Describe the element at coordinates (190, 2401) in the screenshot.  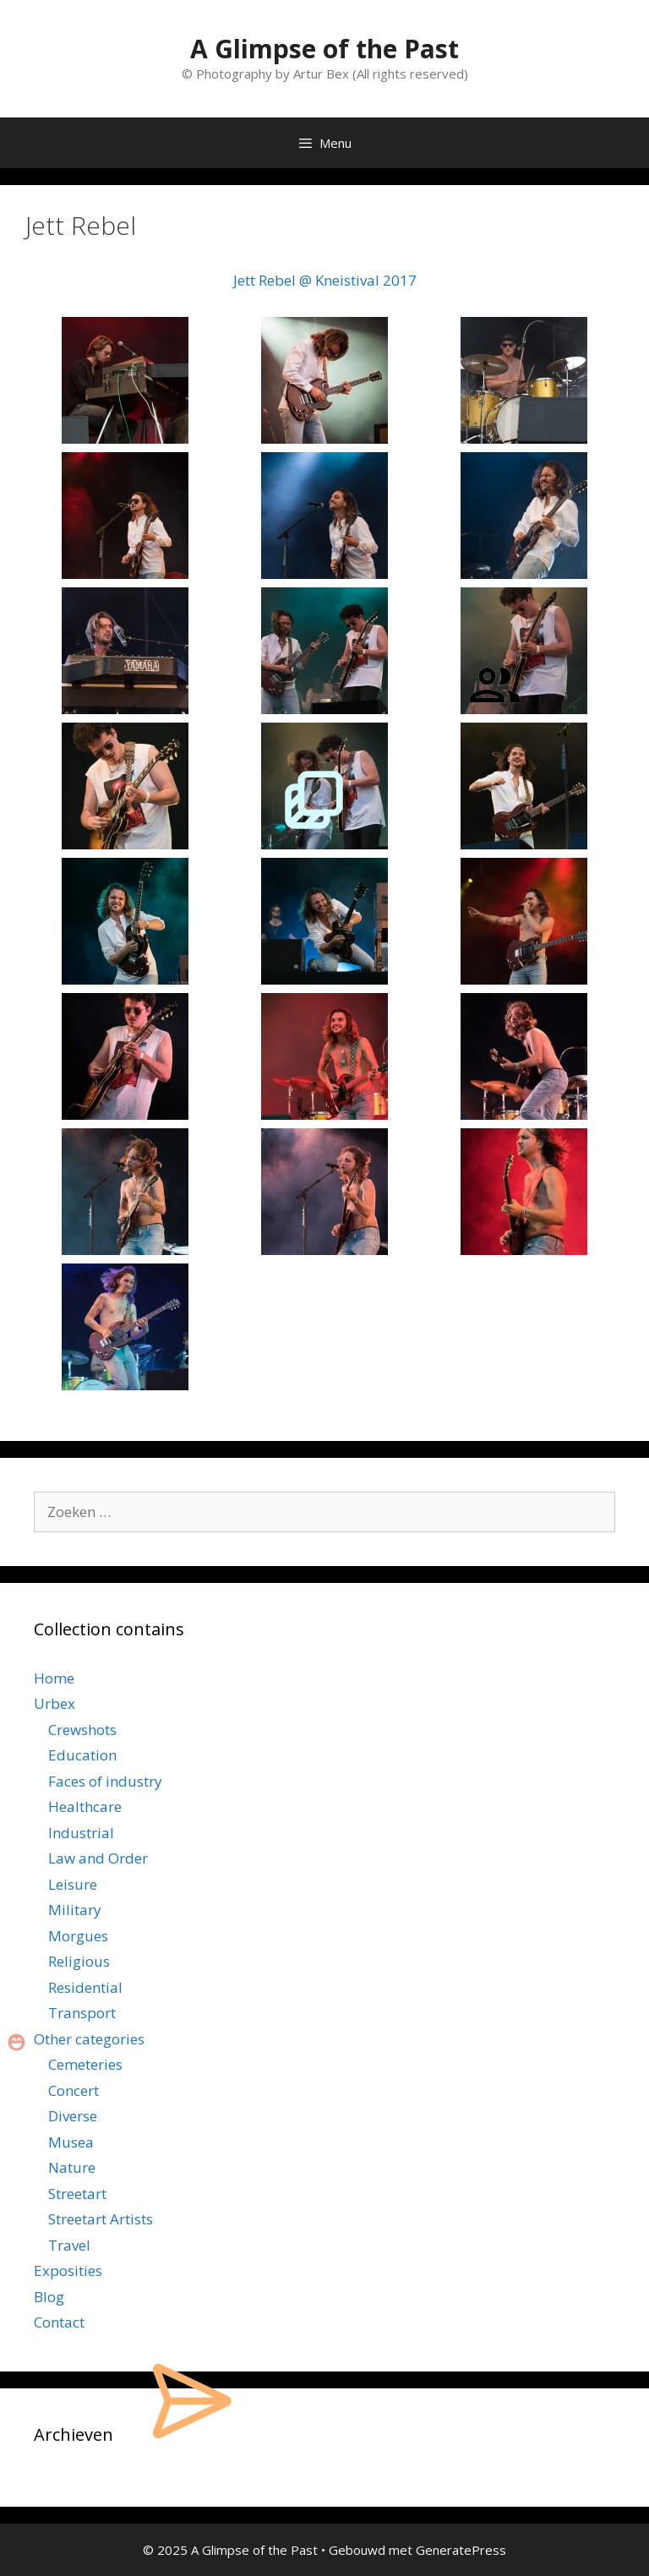
I see `send a message` at that location.